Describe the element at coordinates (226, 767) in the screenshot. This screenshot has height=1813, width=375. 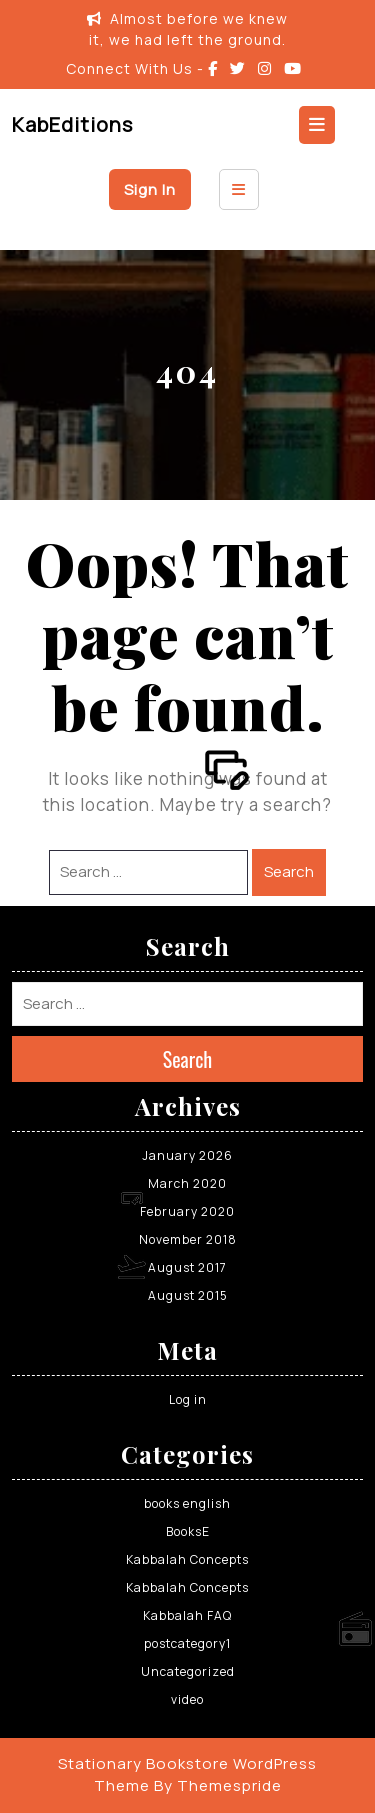
I see `edit payment or cash transaction details` at that location.